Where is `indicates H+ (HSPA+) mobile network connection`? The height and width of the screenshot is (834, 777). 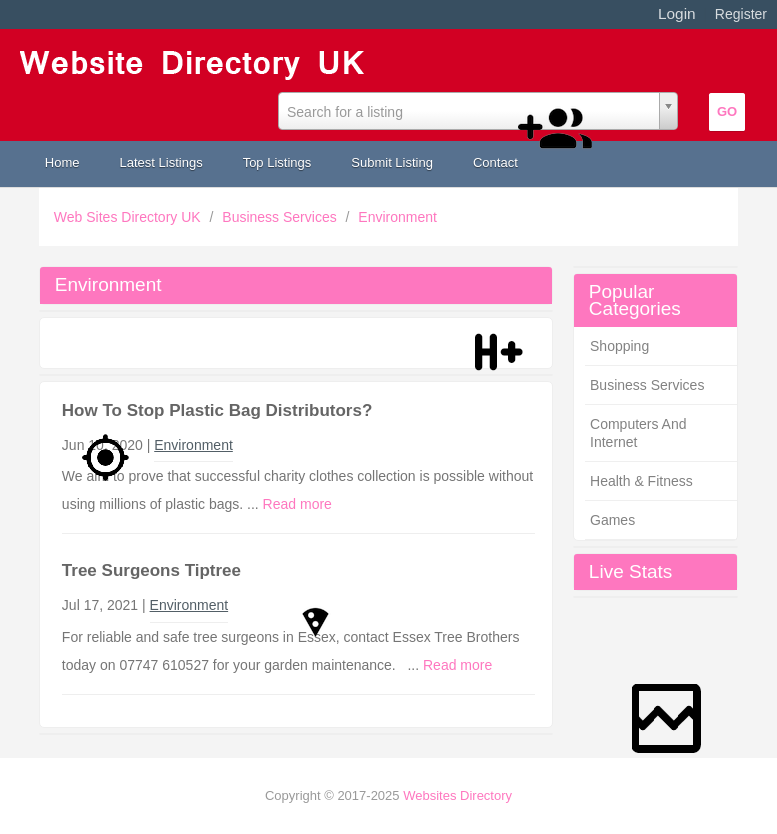
indicates H+ (HSPA+) mobile network connection is located at coordinates (497, 352).